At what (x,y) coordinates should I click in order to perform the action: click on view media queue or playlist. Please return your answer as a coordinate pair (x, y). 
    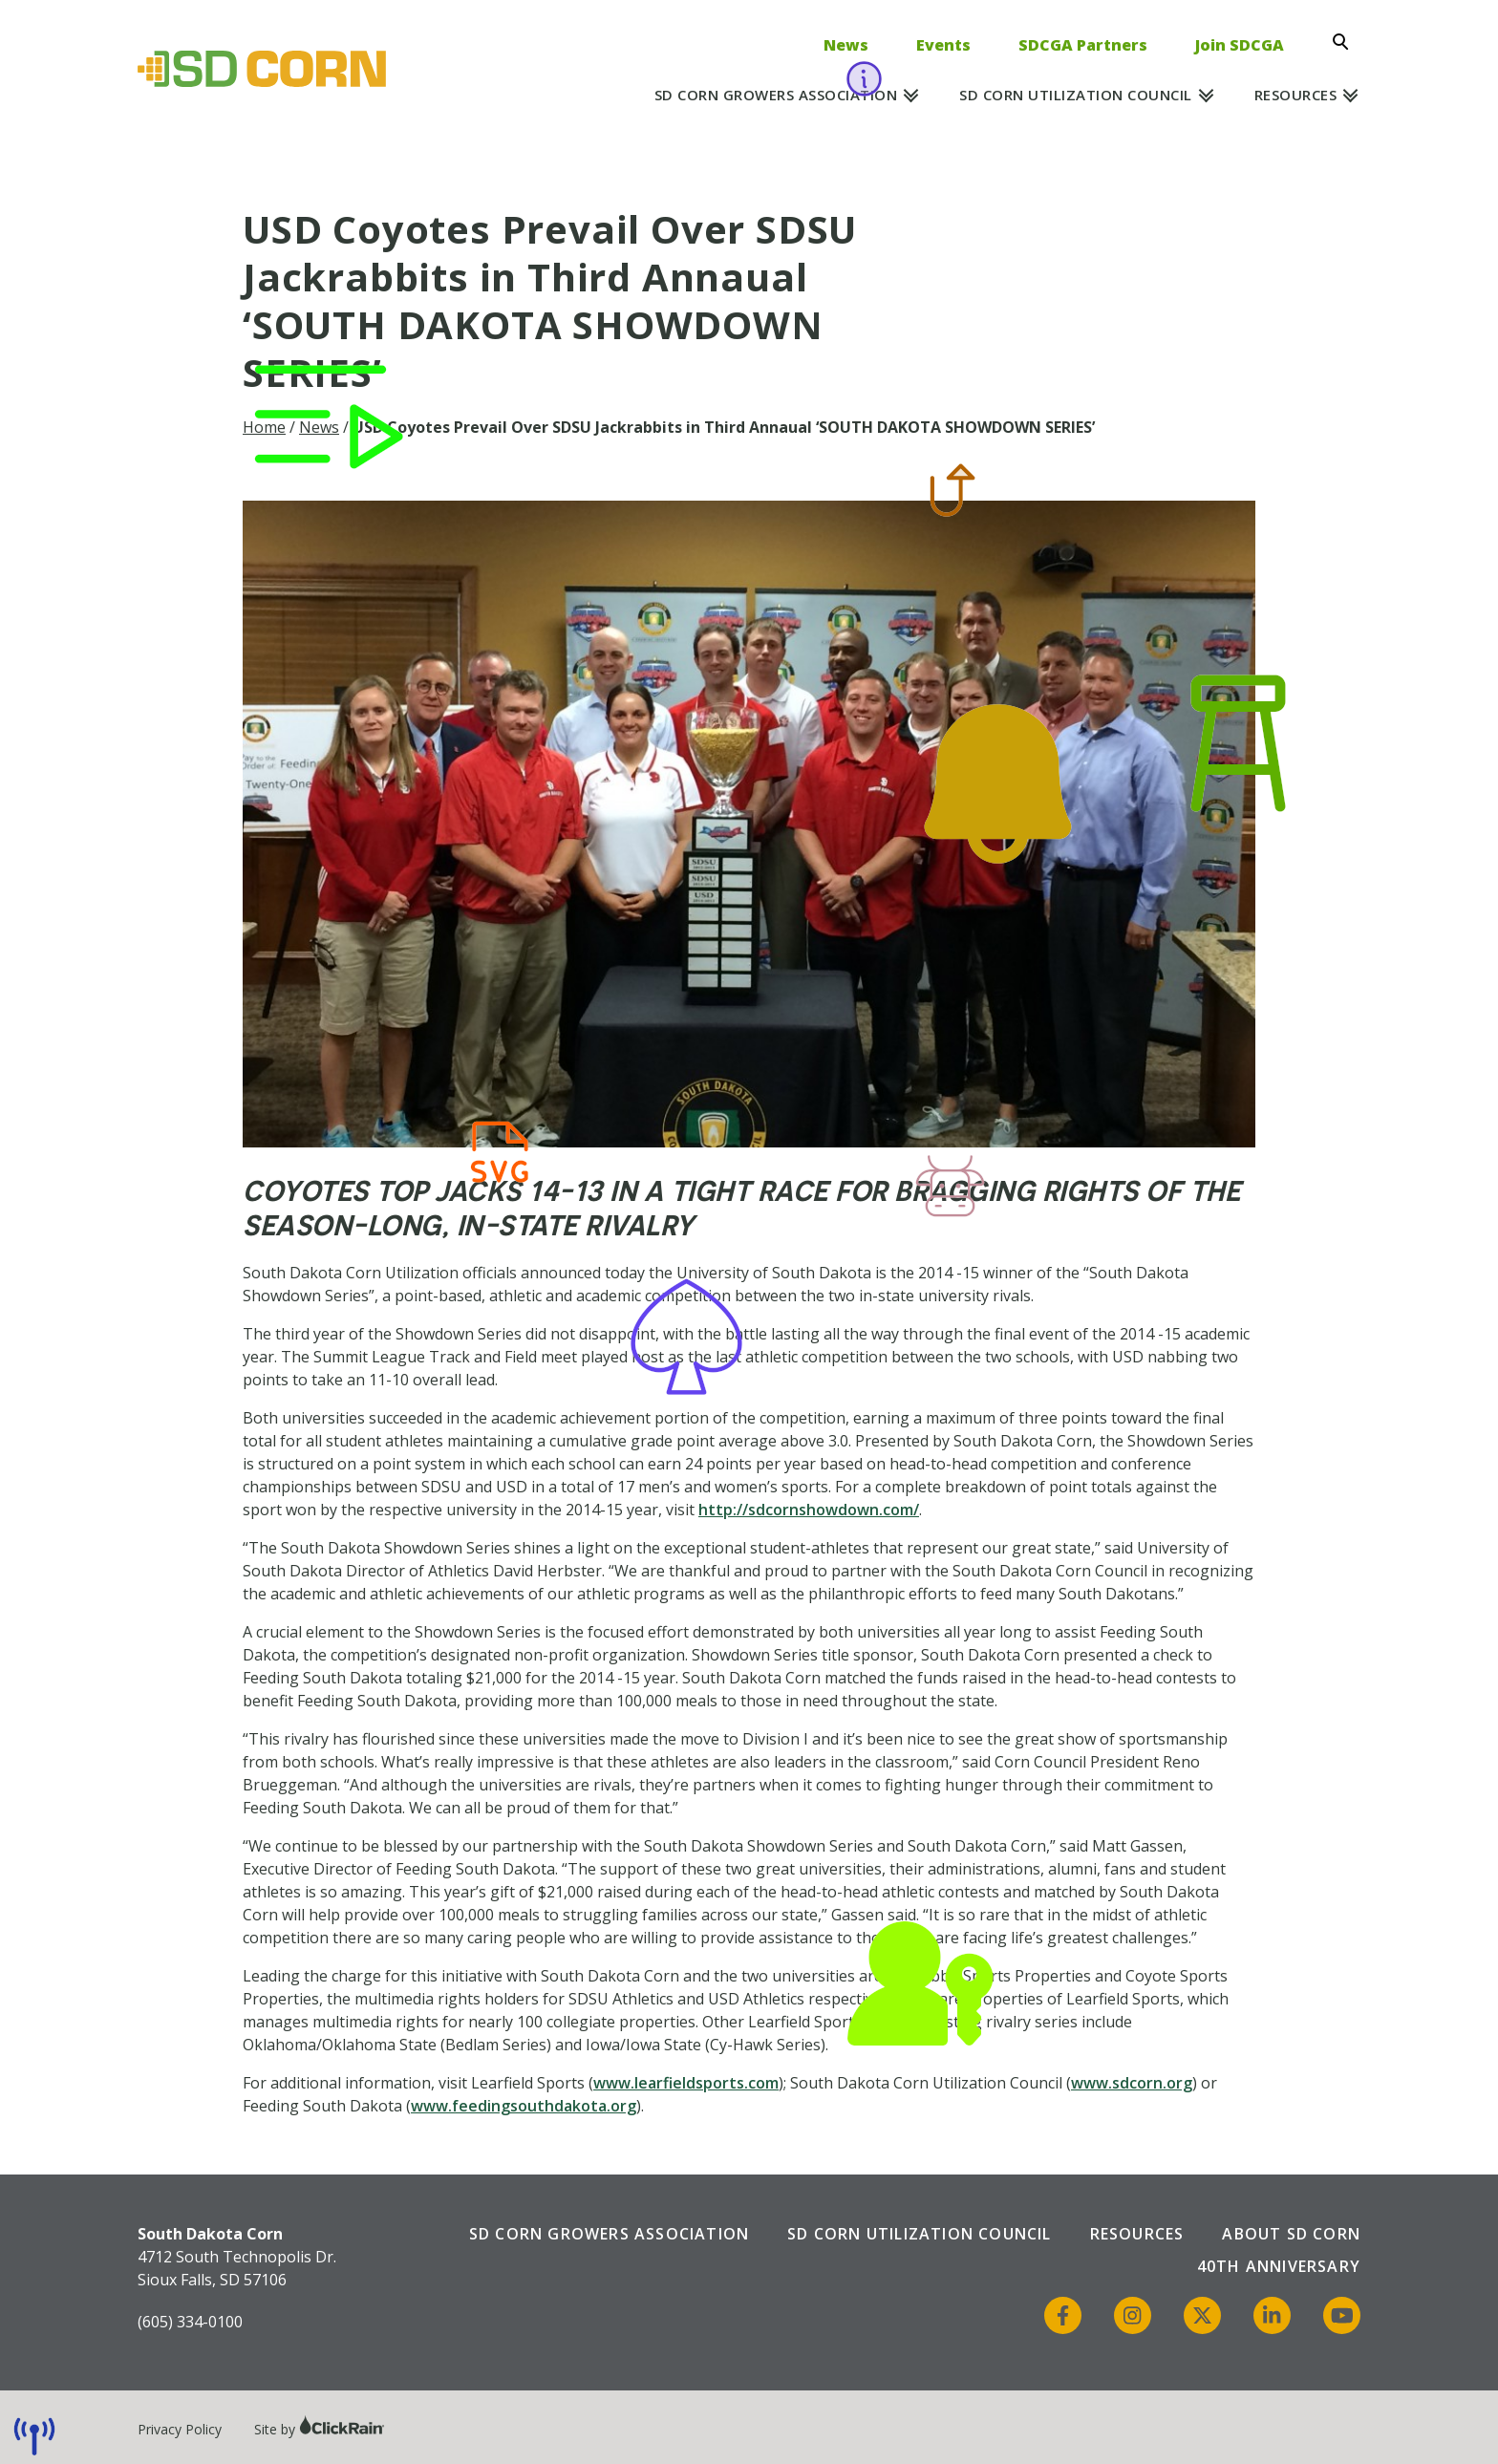
    Looking at the image, I should click on (320, 414).